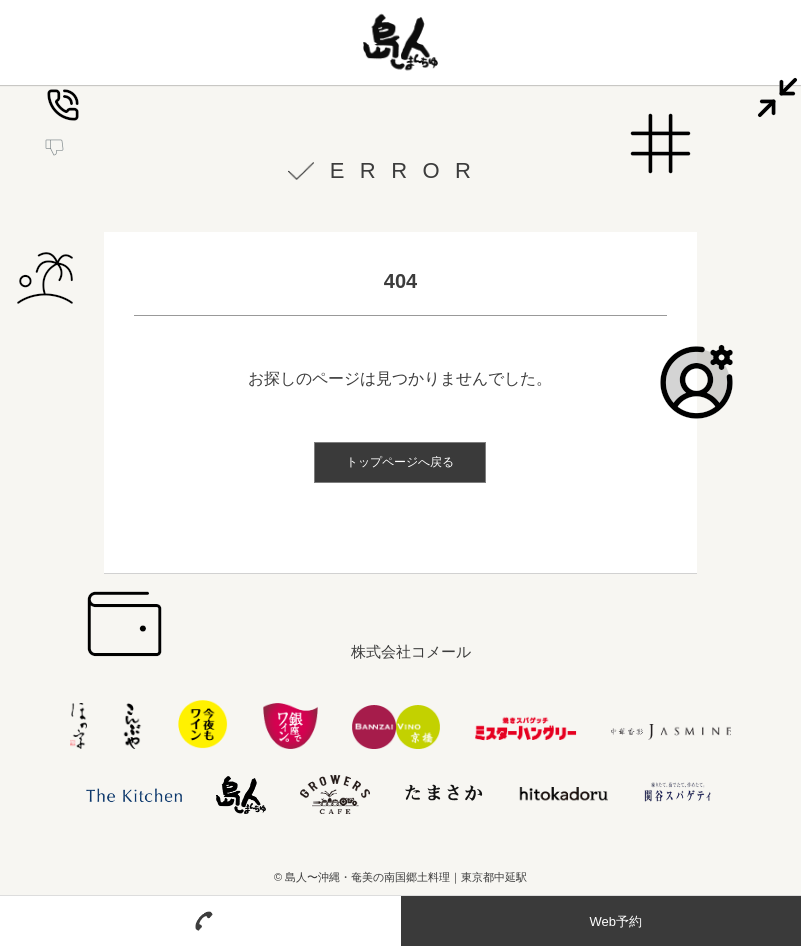  I want to click on view or browse hashtags, so click(660, 143).